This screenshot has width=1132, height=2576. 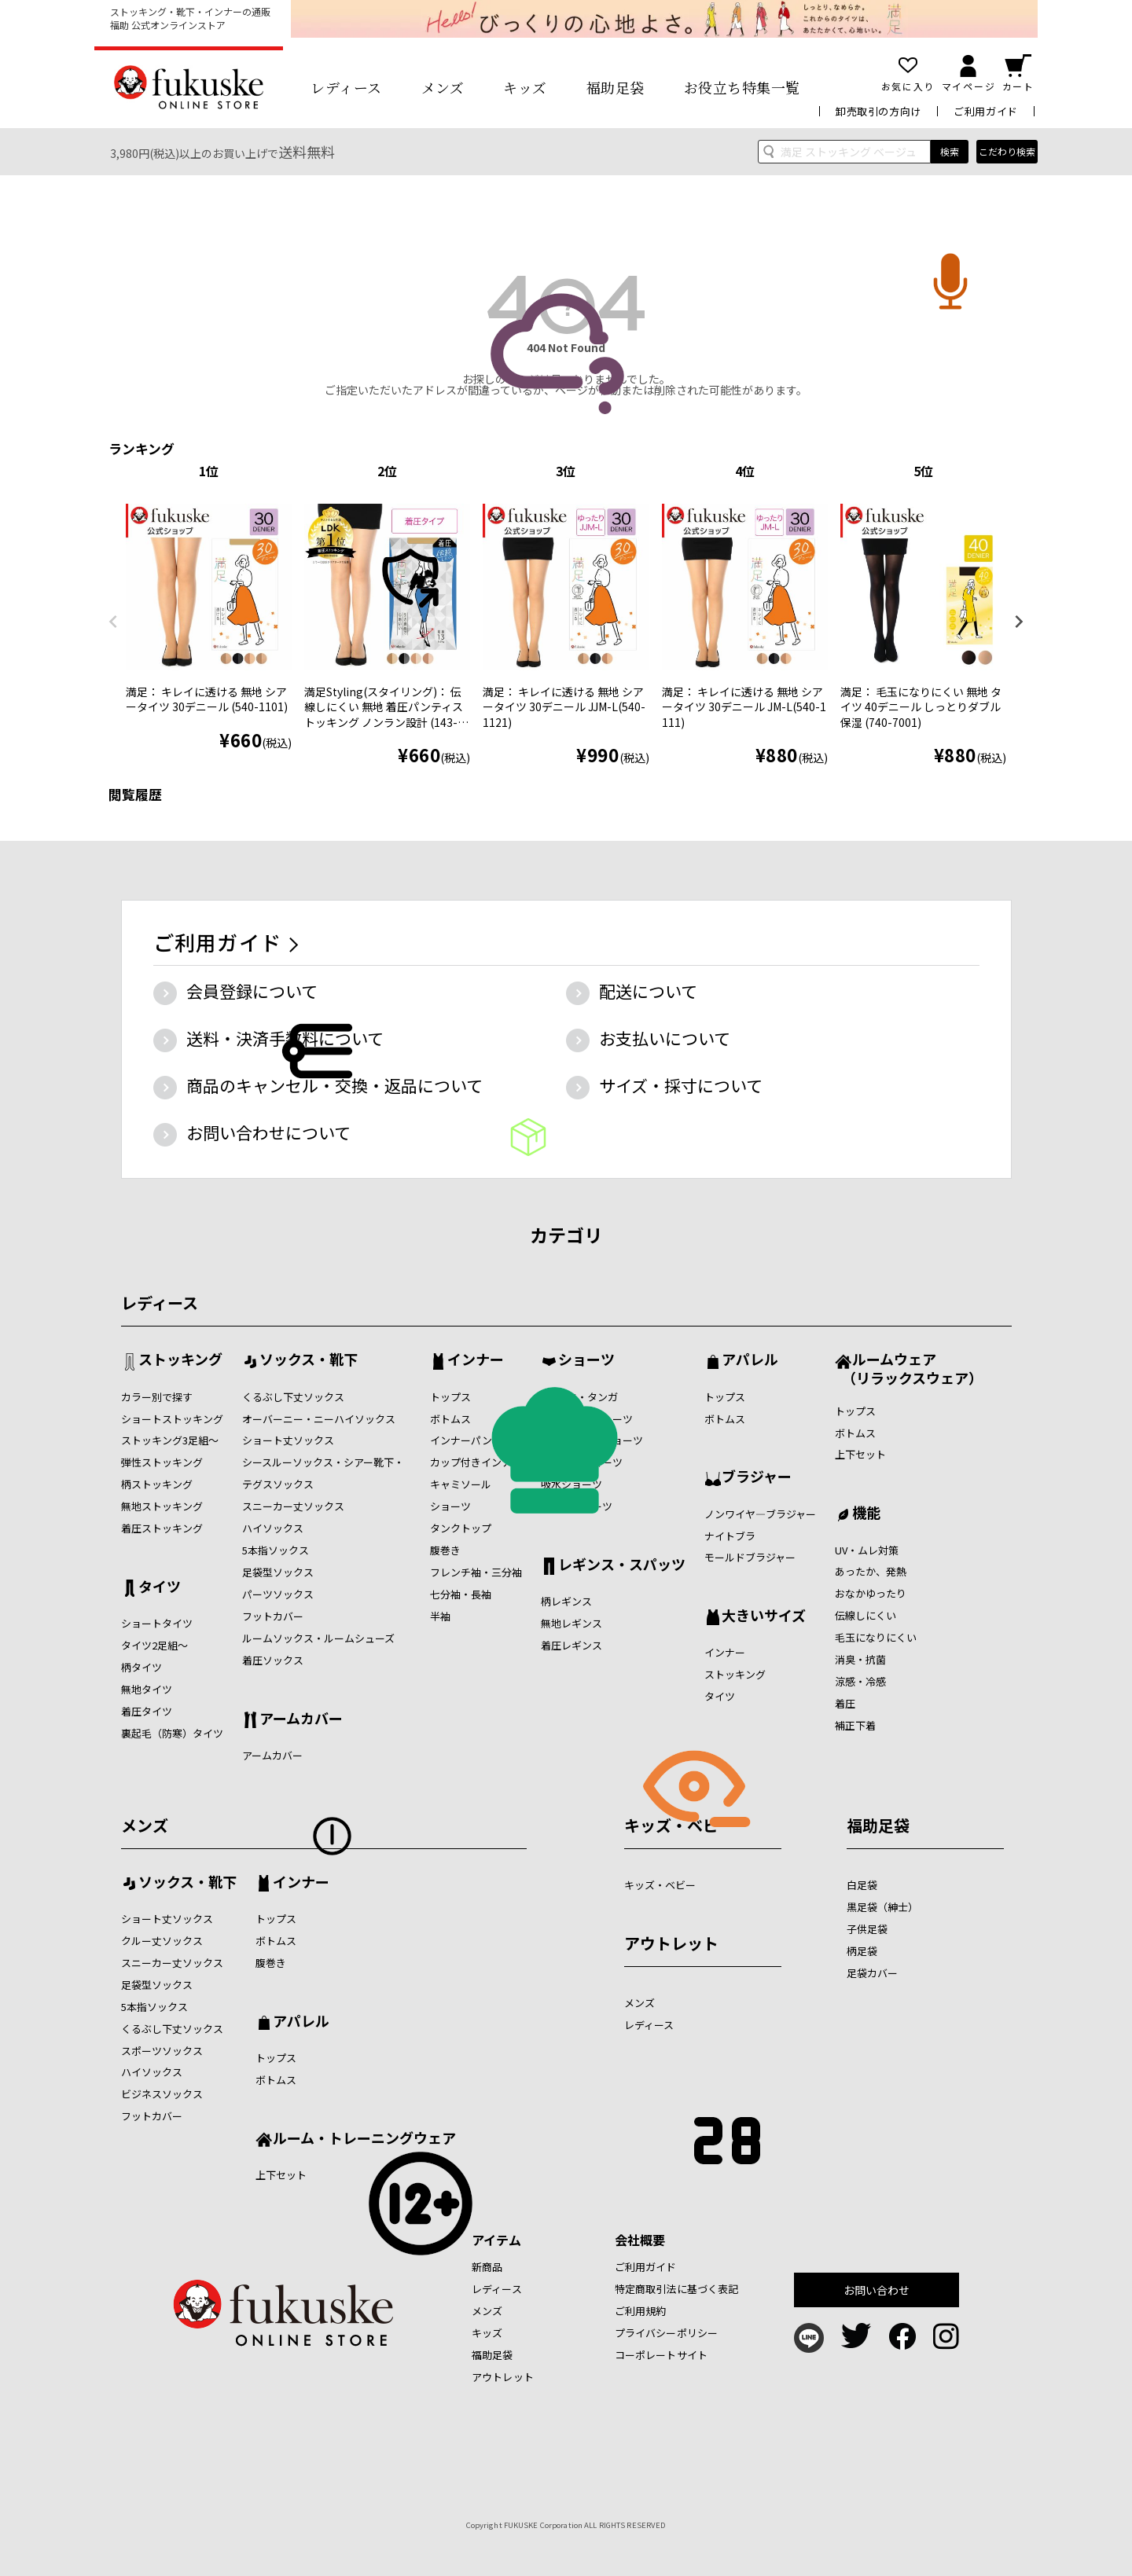 What do you see at coordinates (332, 1836) in the screenshot?
I see `indicates 6 o'clock time` at bounding box center [332, 1836].